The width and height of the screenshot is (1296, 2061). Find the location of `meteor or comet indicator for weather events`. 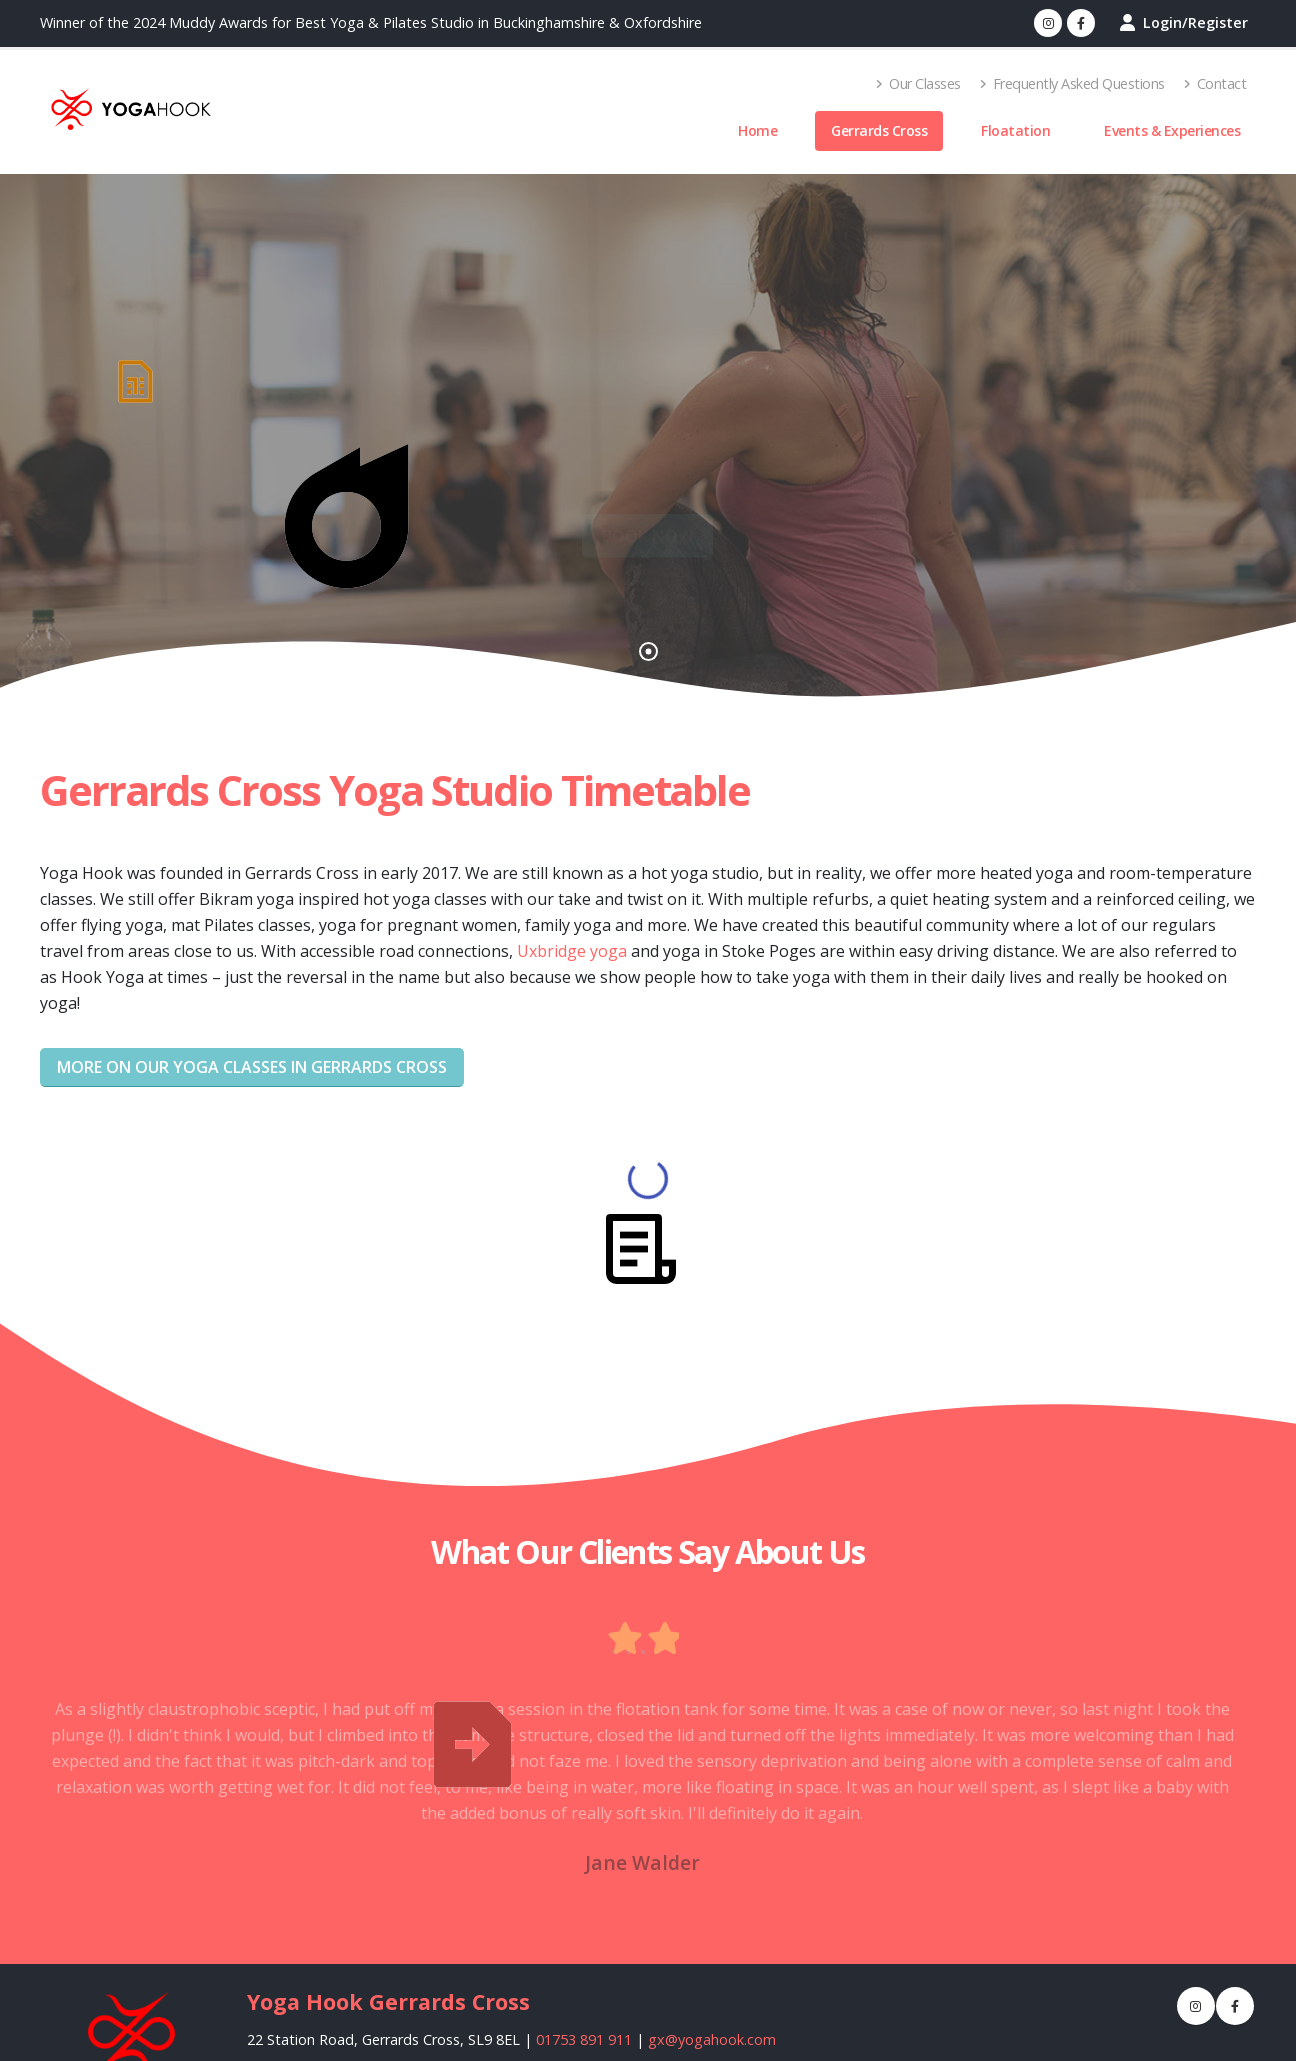

meteor or comet indicator for weather events is located at coordinates (346, 519).